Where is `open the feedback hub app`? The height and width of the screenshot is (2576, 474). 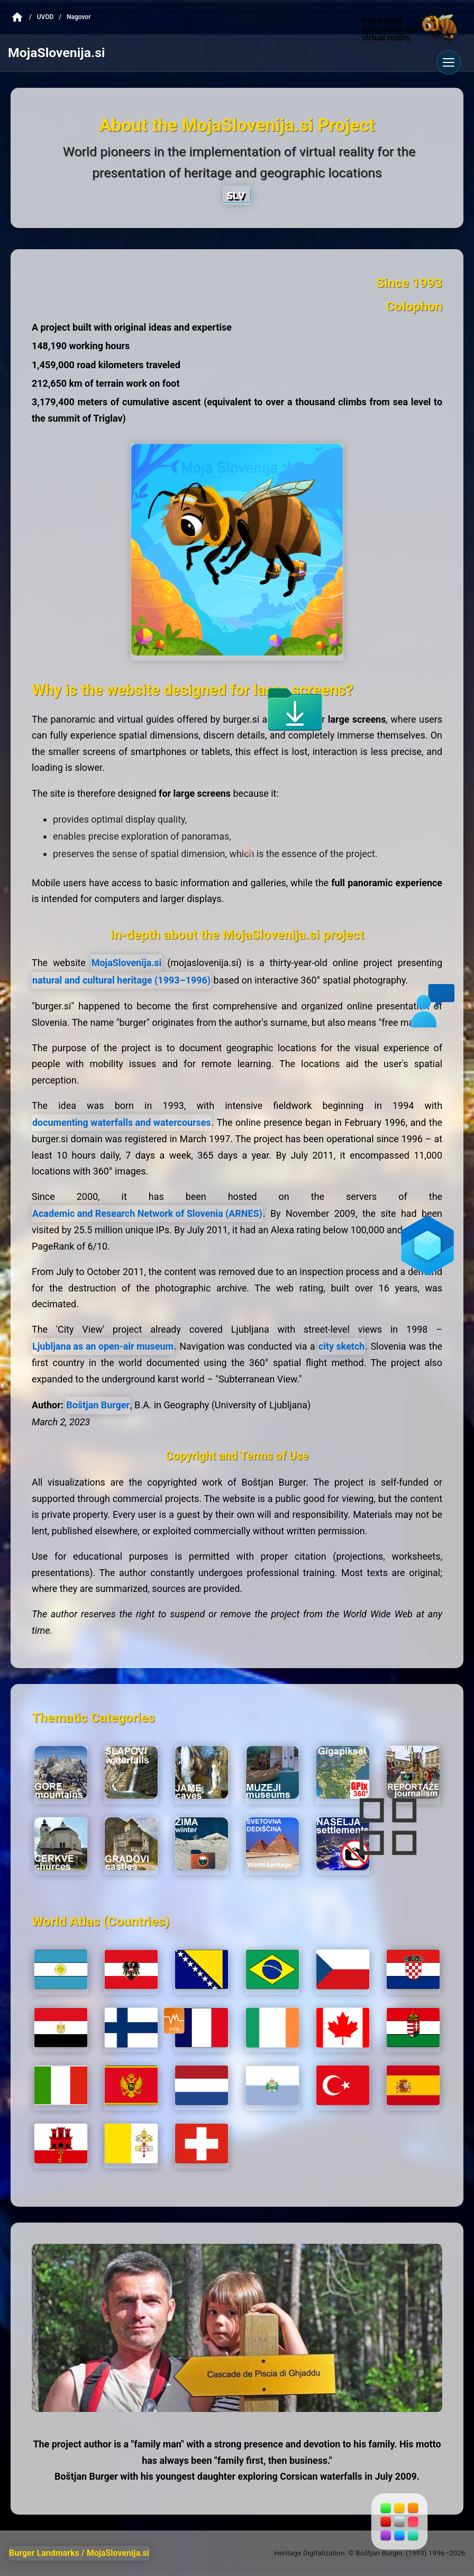 open the feedback hub app is located at coordinates (433, 1006).